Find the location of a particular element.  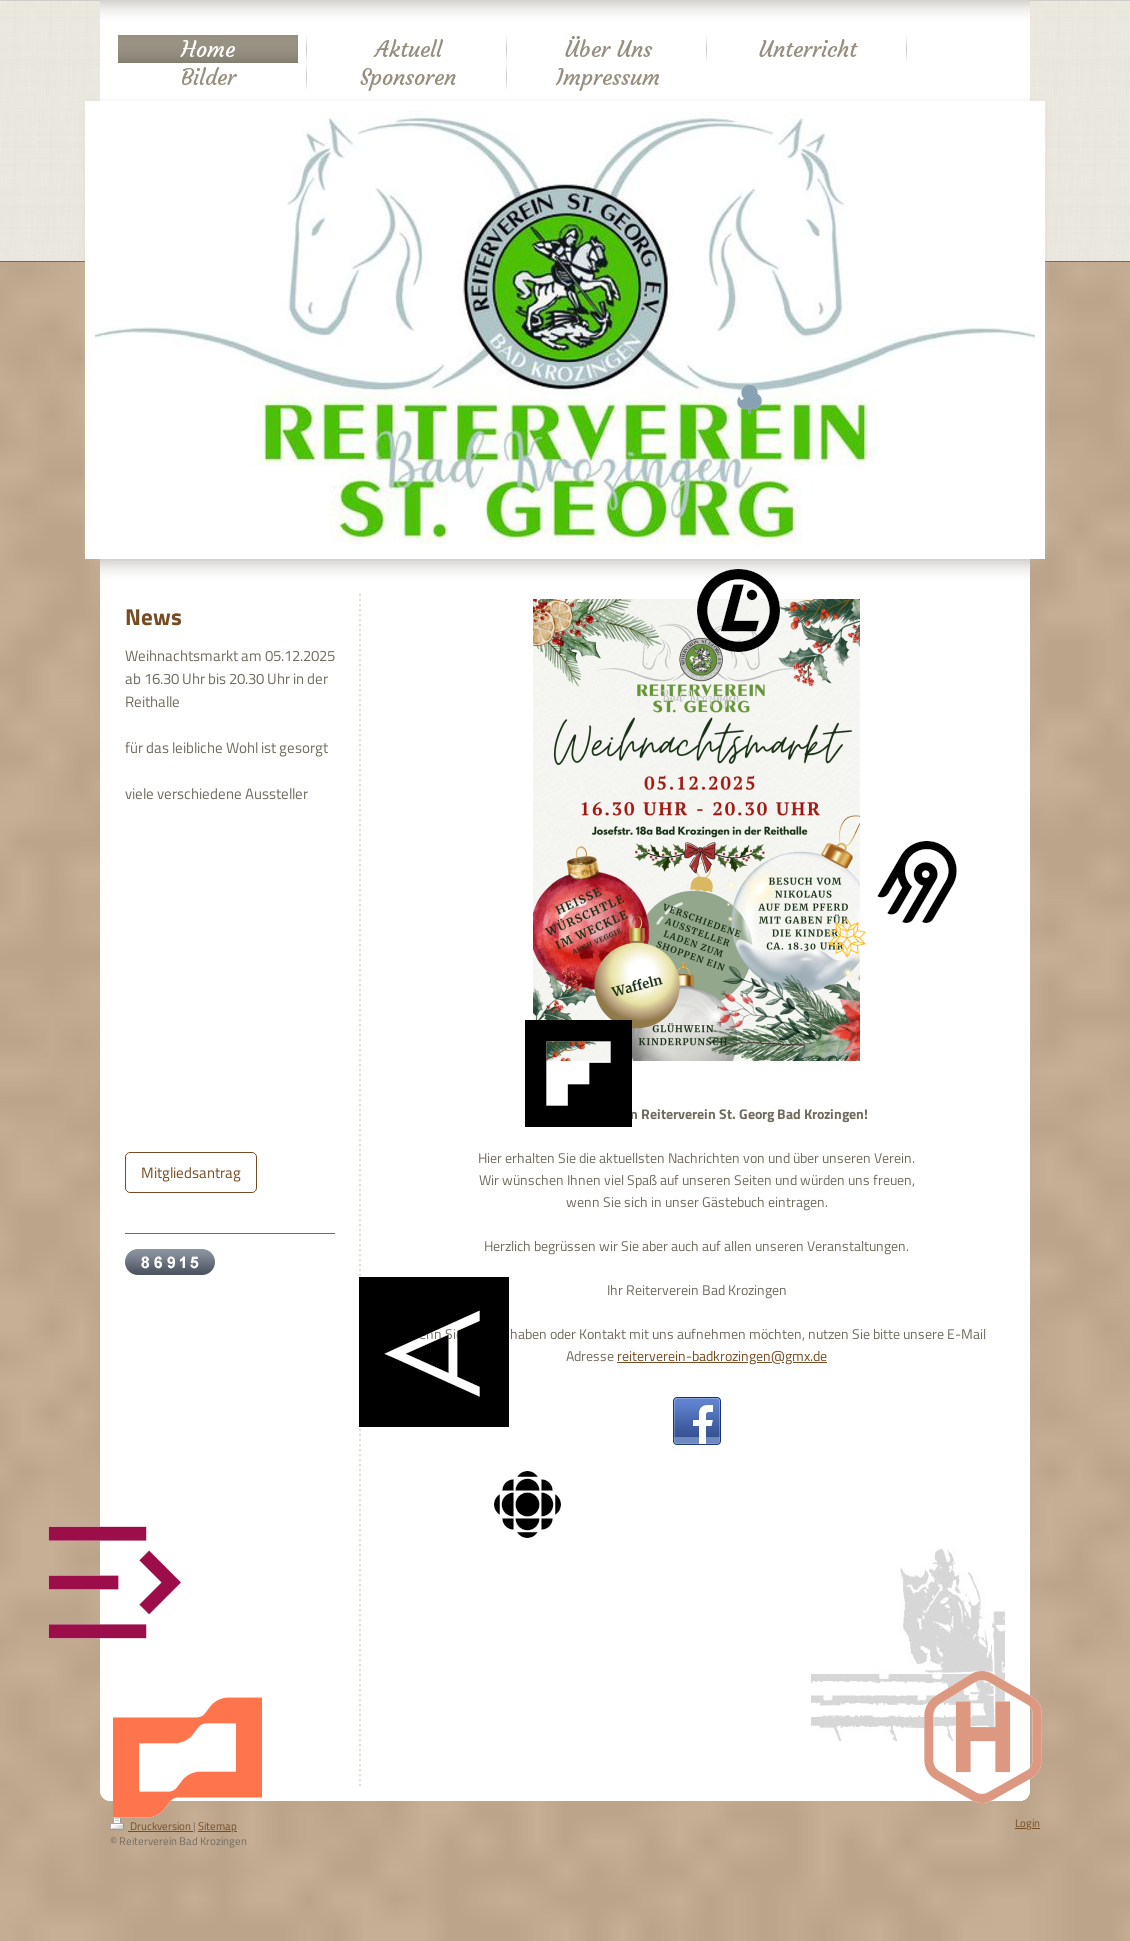

open the Brex financial management app is located at coordinates (187, 1757).